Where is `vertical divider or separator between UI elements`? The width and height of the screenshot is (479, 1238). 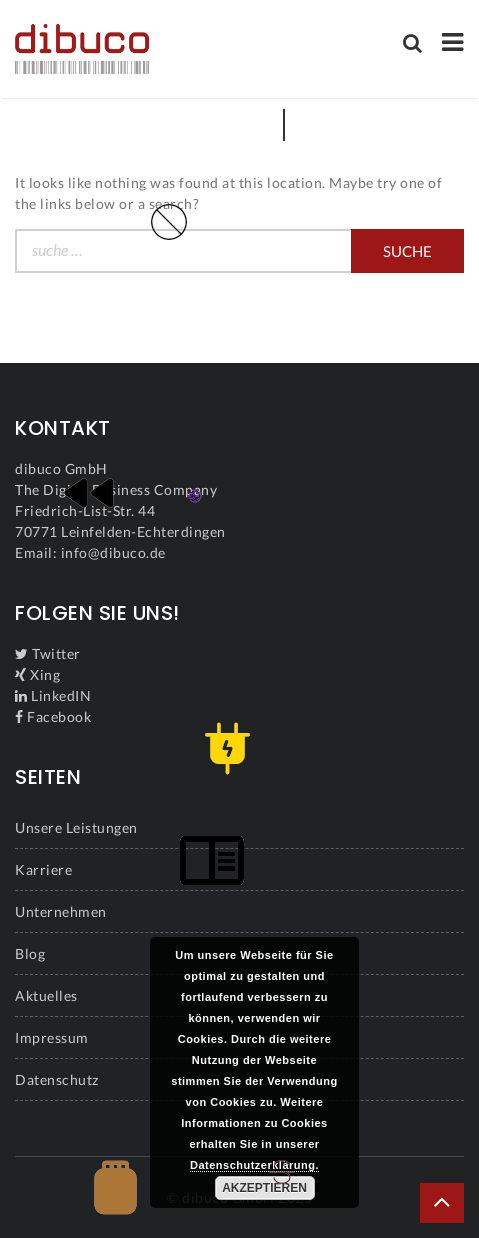
vertical divider or separator between UI elements is located at coordinates (284, 125).